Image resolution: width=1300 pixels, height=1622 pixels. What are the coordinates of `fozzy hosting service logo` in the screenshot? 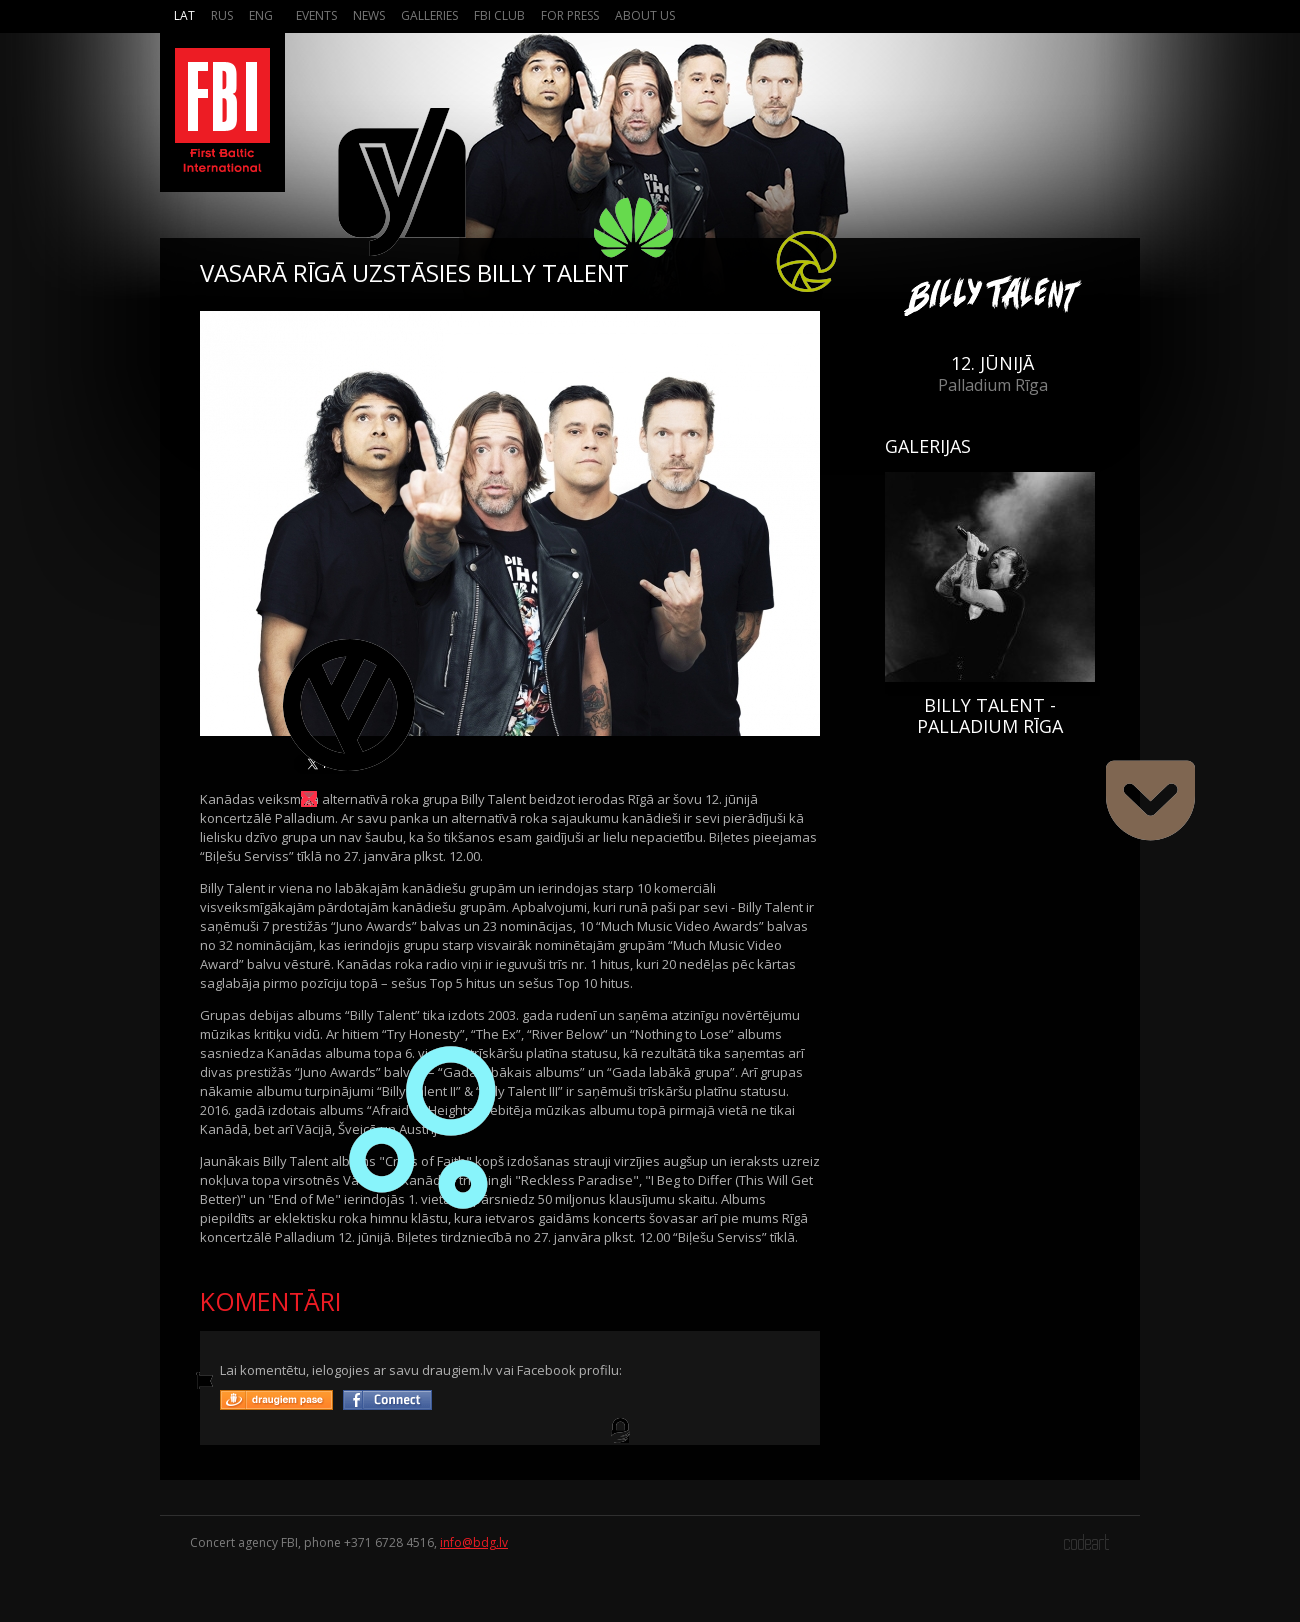 It's located at (349, 705).